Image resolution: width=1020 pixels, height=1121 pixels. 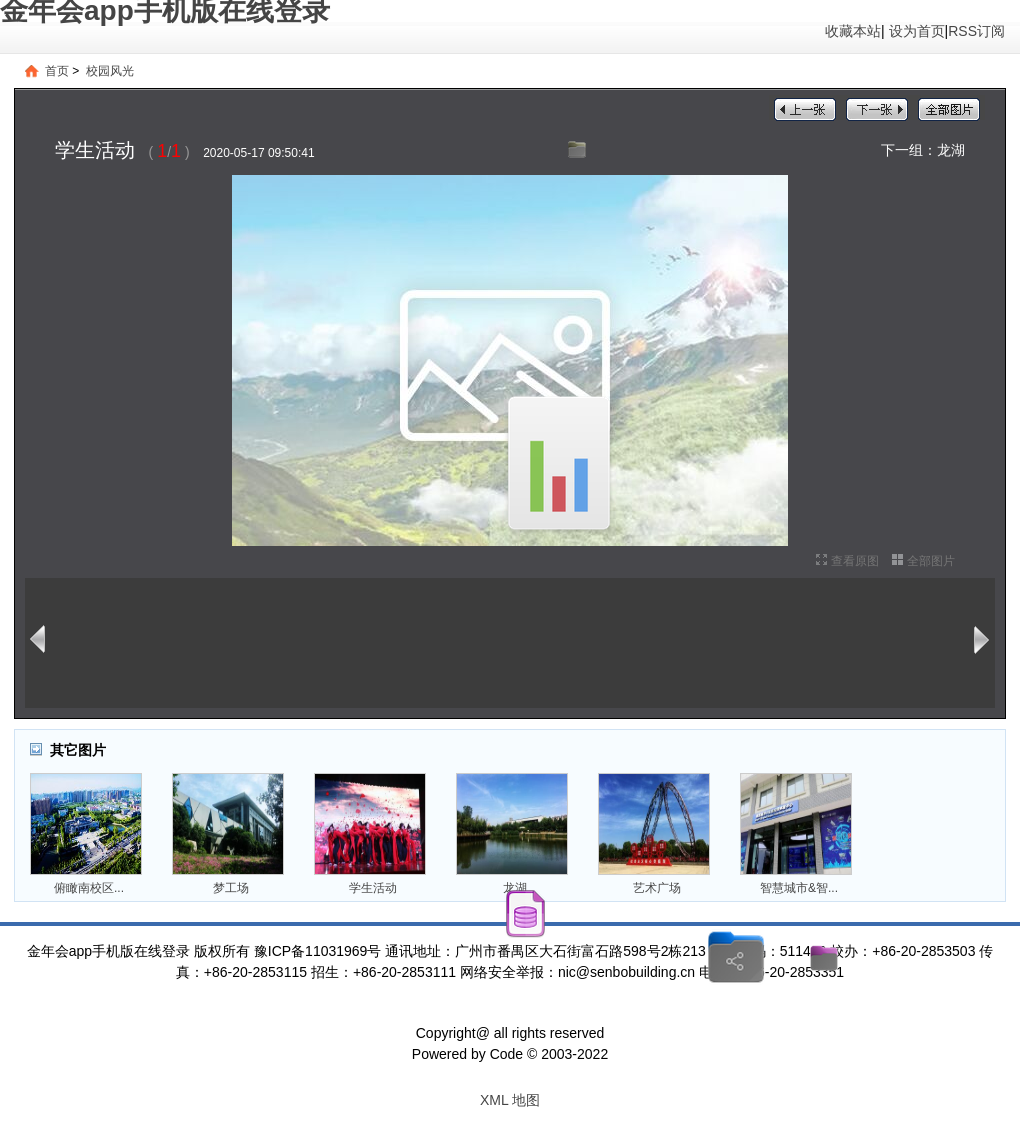 I want to click on open your public shared folder, so click(x=736, y=957).